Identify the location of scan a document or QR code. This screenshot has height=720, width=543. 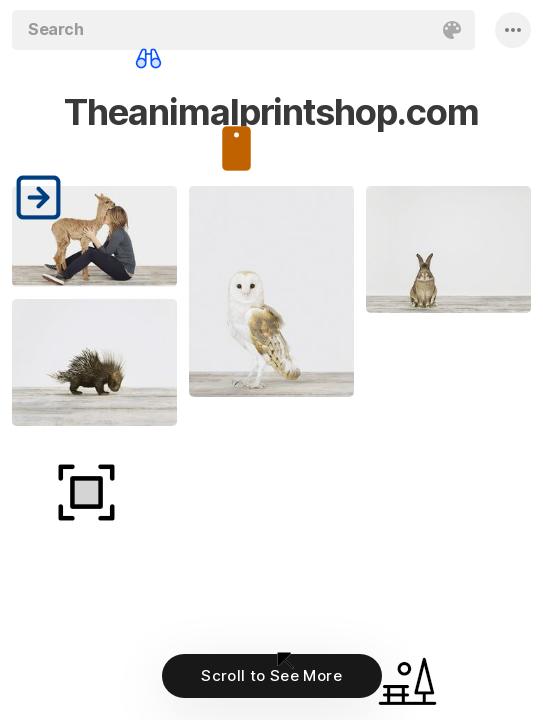
(86, 492).